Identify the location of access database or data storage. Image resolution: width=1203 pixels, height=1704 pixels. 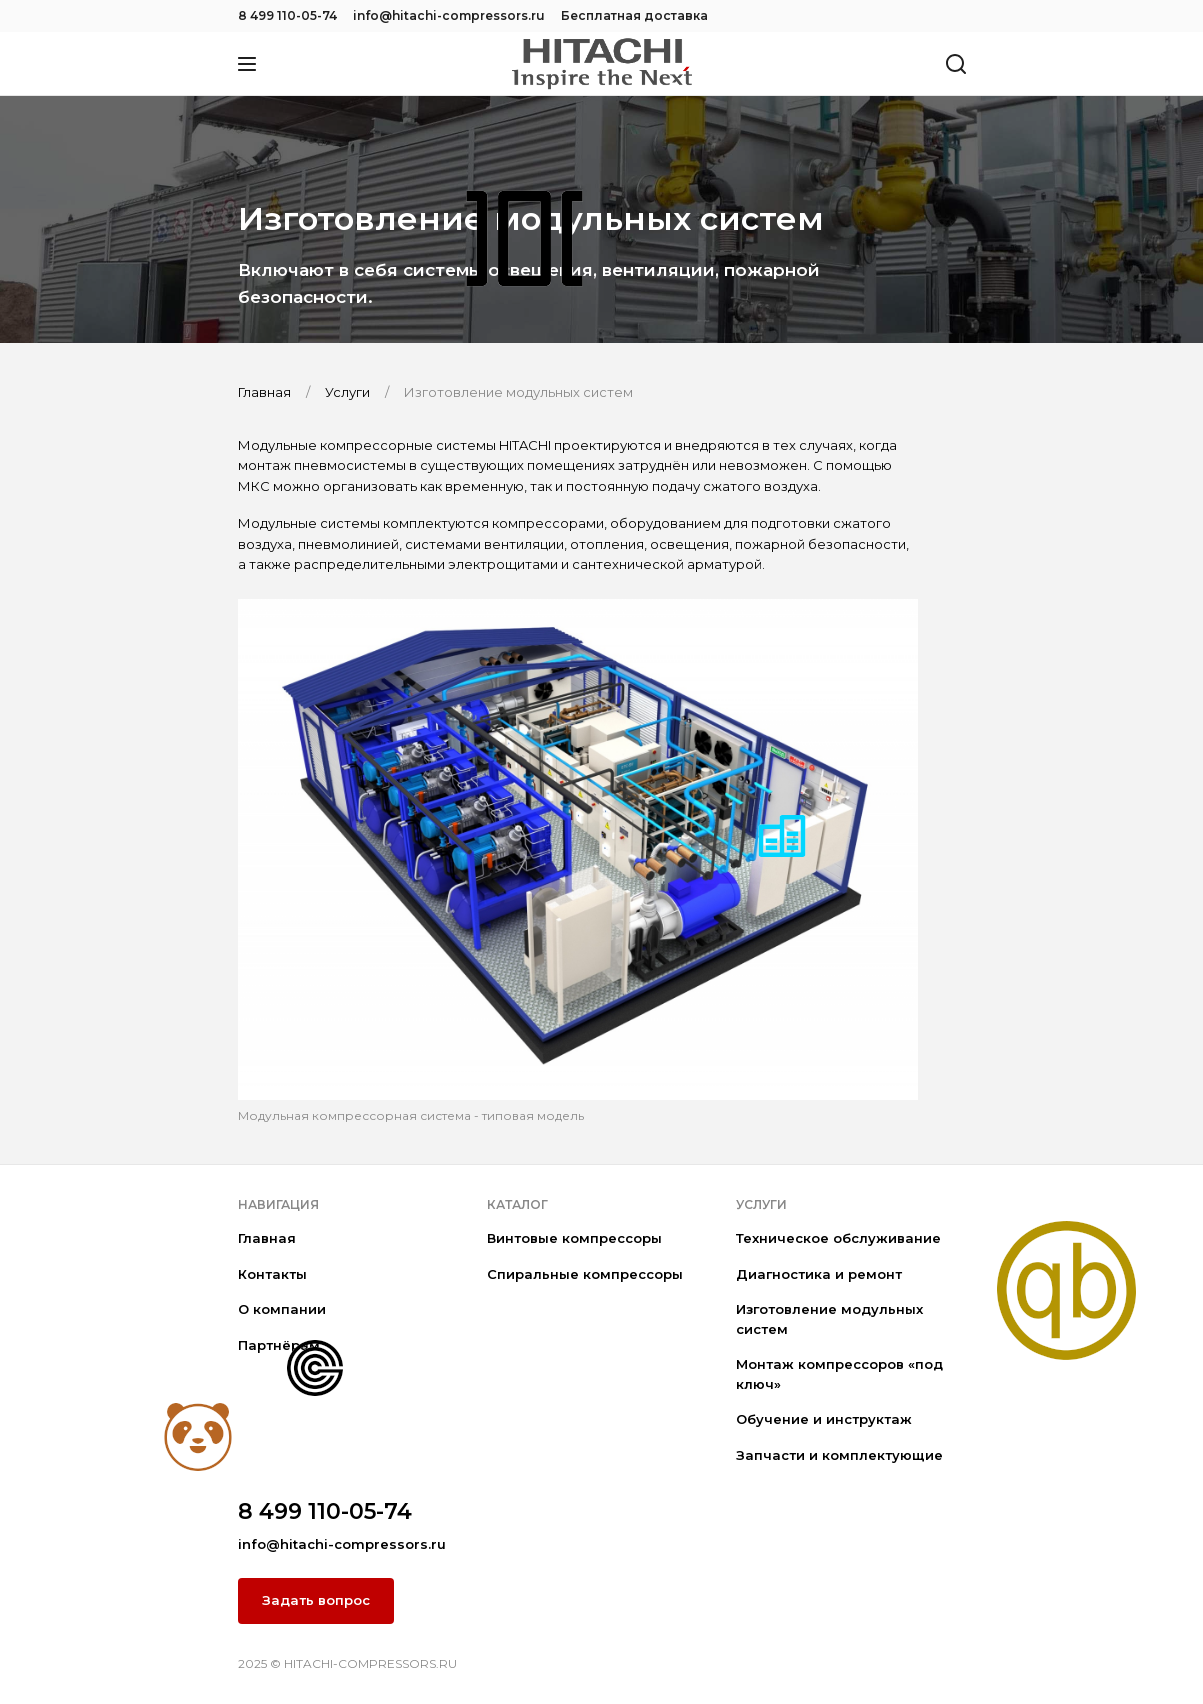
(782, 836).